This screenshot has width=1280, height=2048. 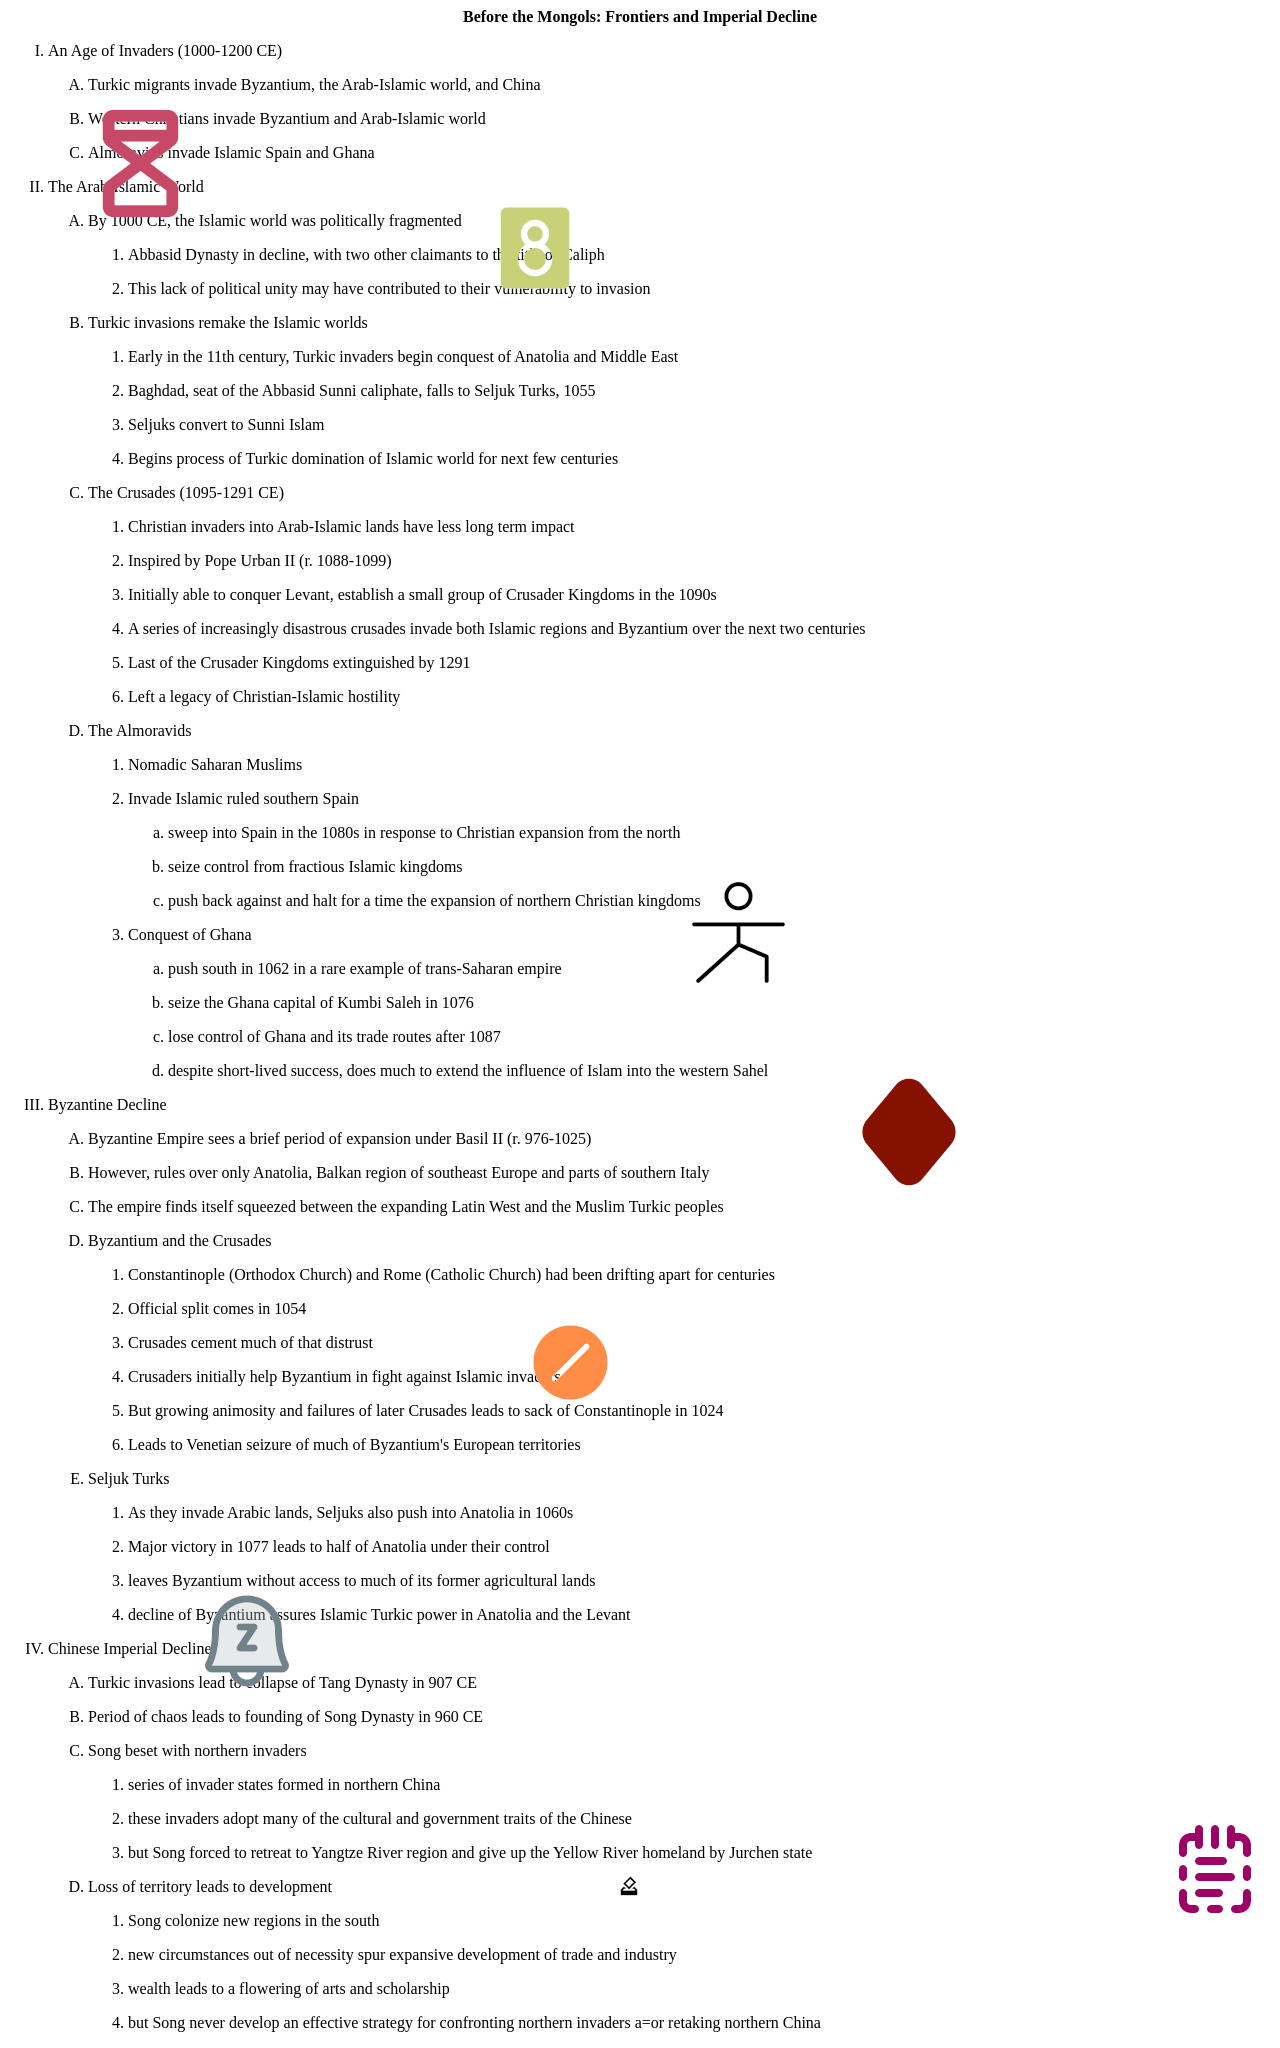 What do you see at coordinates (535, 248) in the screenshot?
I see `represents the number eight in a numbered list or sequence` at bounding box center [535, 248].